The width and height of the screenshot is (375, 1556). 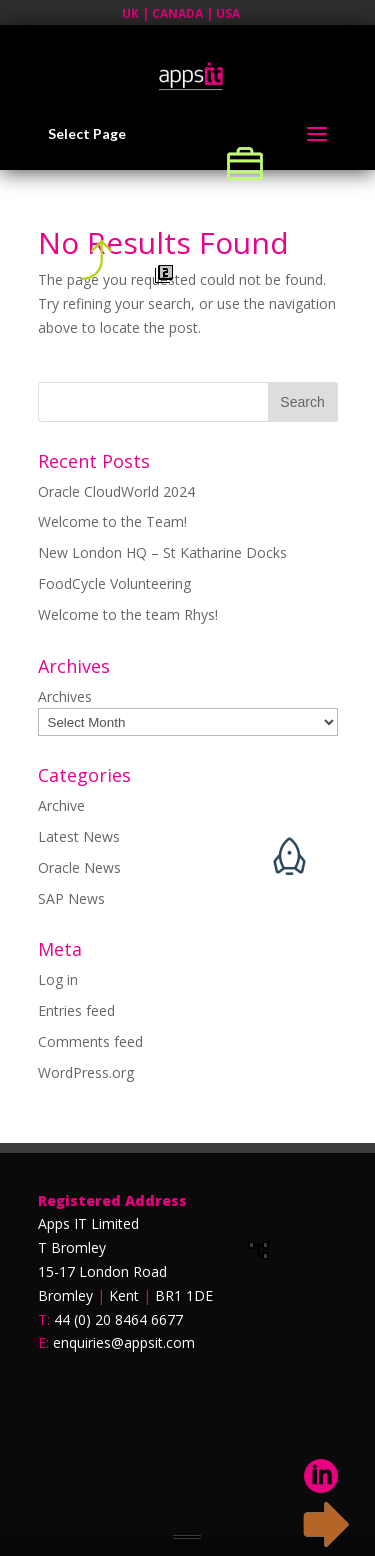 What do you see at coordinates (97, 260) in the screenshot?
I see `go back and up in navigation` at bounding box center [97, 260].